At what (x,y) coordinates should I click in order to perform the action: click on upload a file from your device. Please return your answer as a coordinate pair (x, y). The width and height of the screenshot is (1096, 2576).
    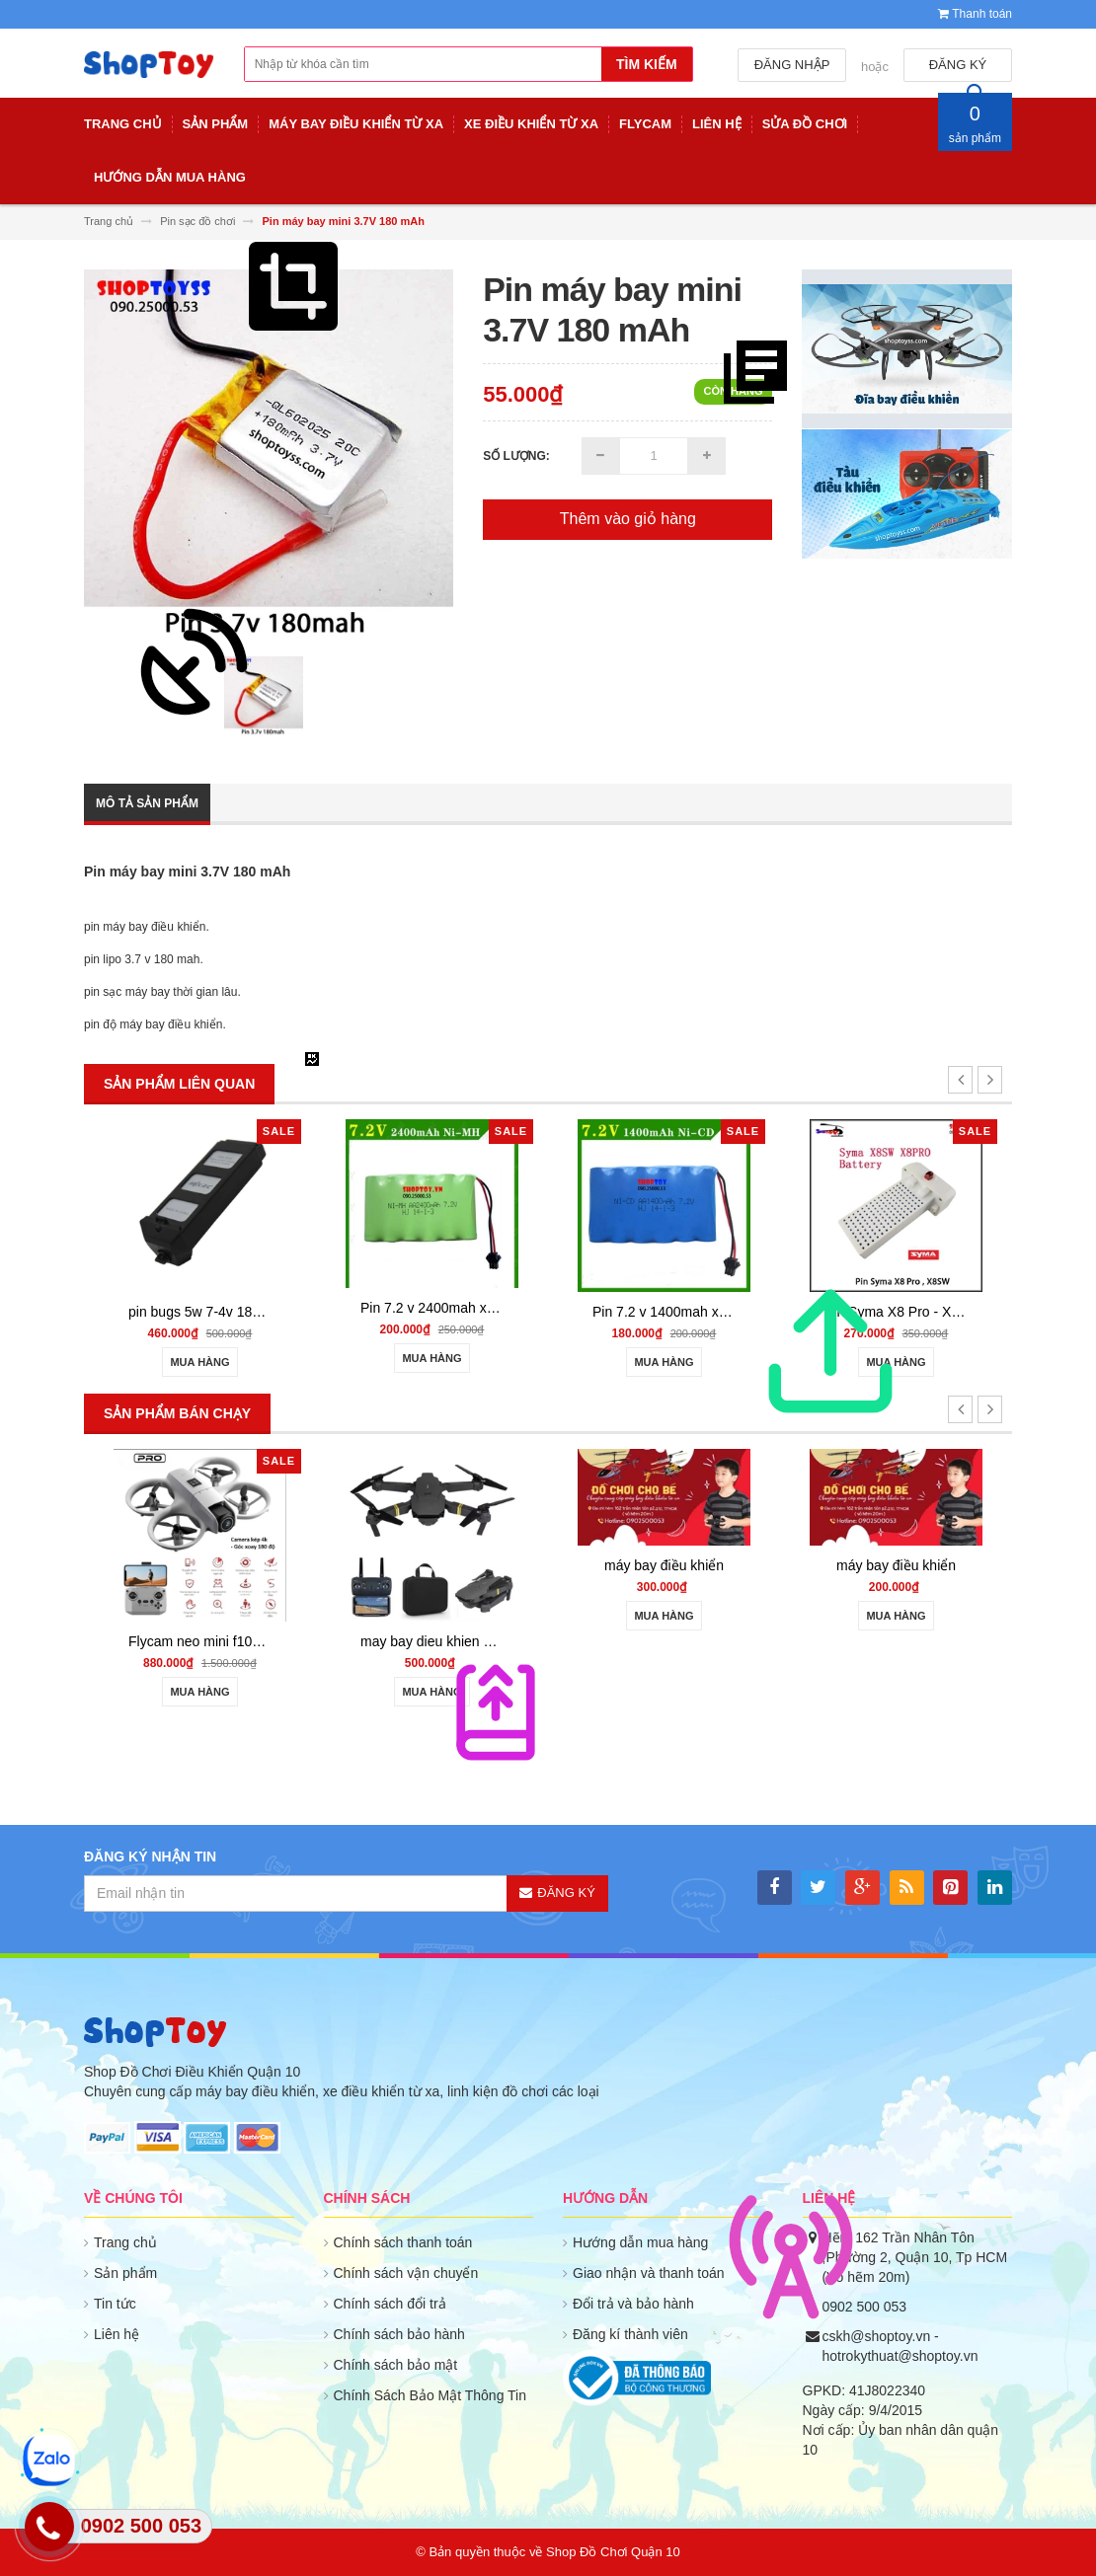
    Looking at the image, I should click on (830, 1351).